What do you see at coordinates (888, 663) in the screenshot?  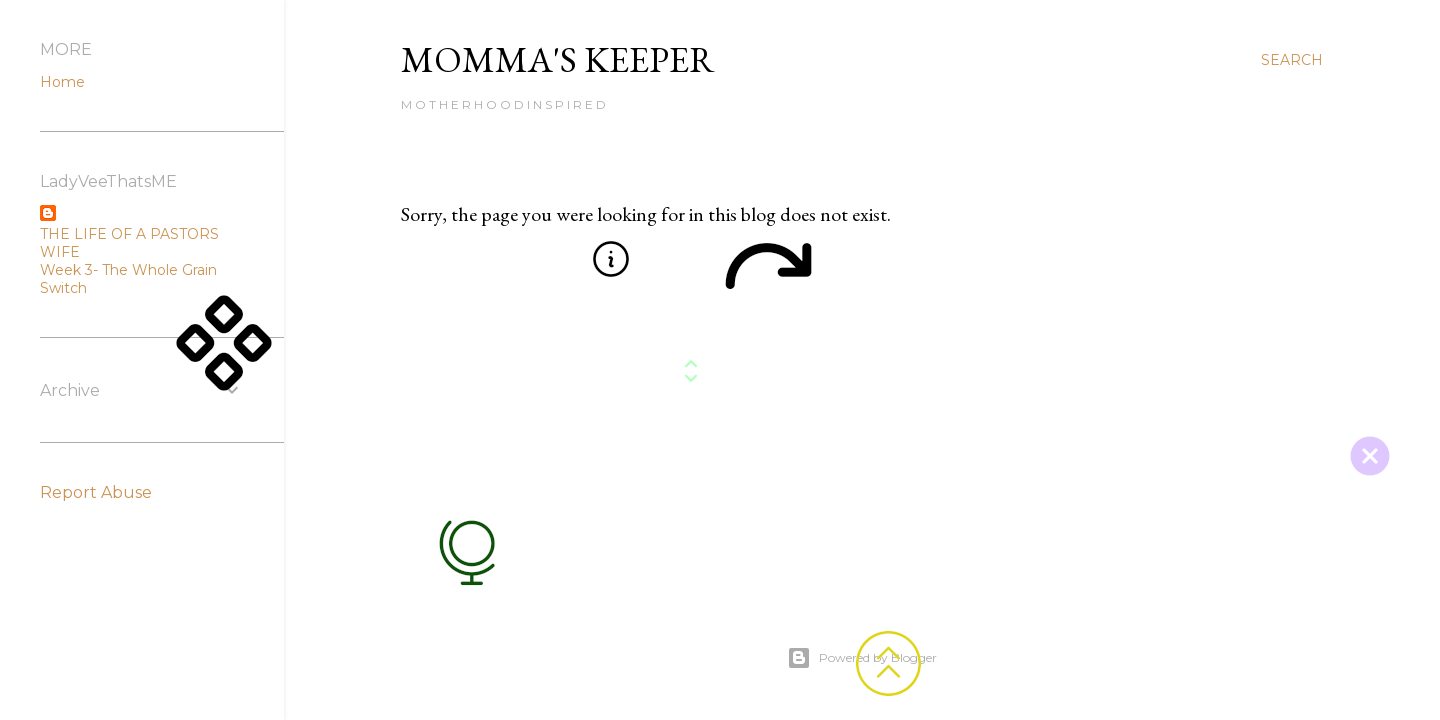 I see `scroll to top of page` at bounding box center [888, 663].